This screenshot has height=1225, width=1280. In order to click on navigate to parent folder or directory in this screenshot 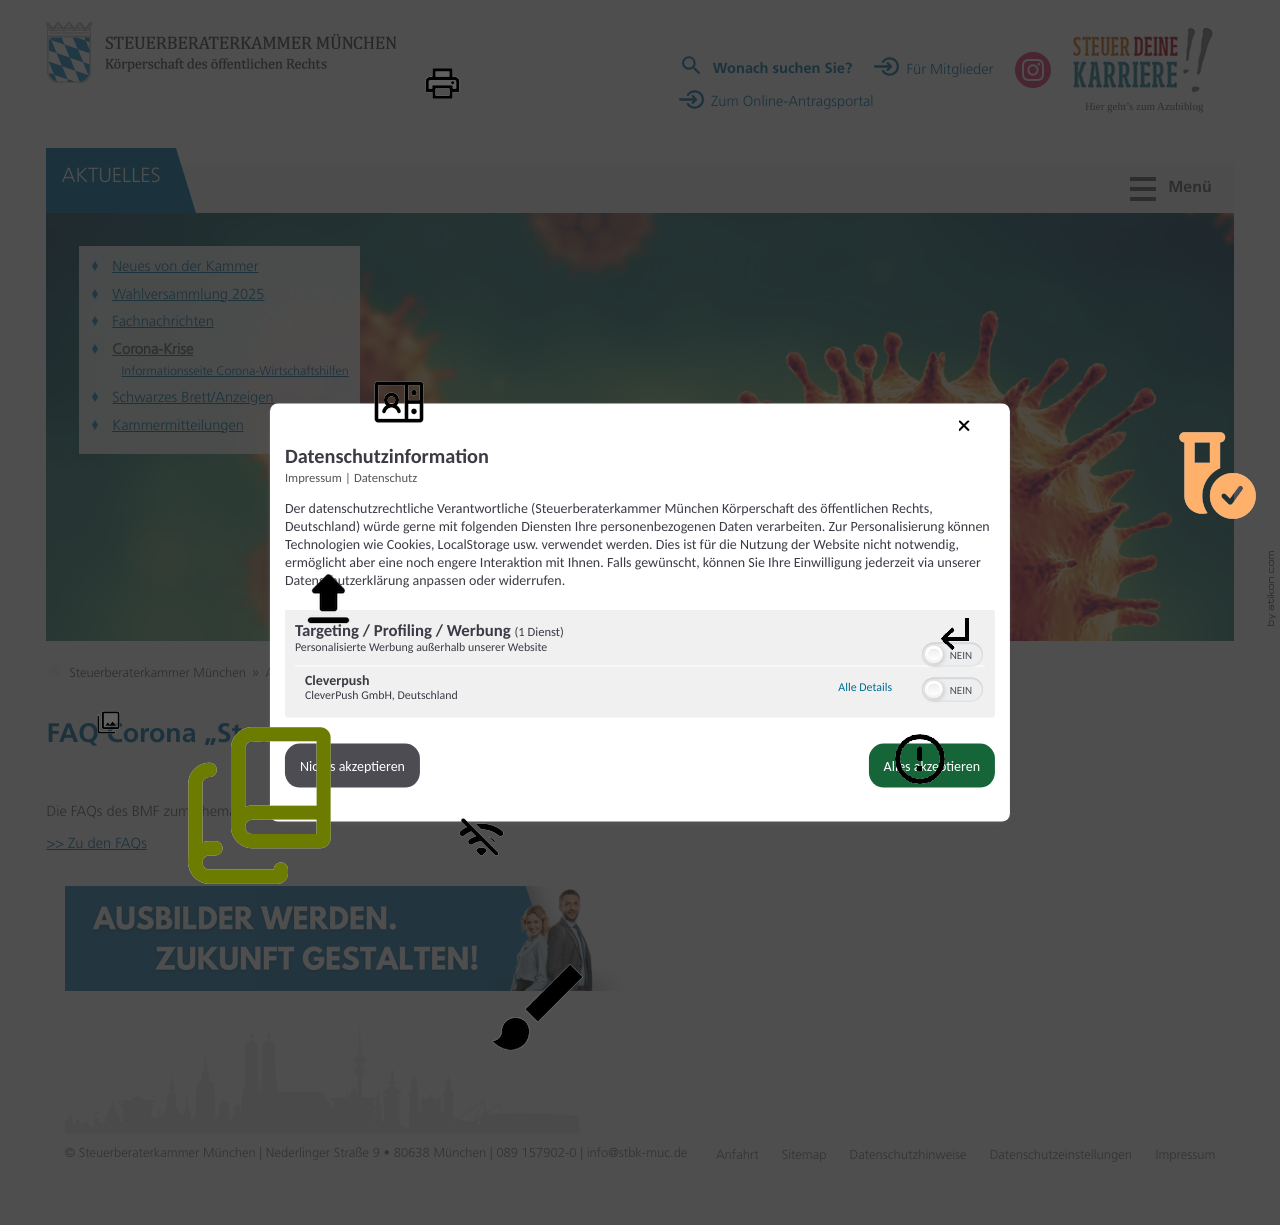, I will do `click(954, 633)`.